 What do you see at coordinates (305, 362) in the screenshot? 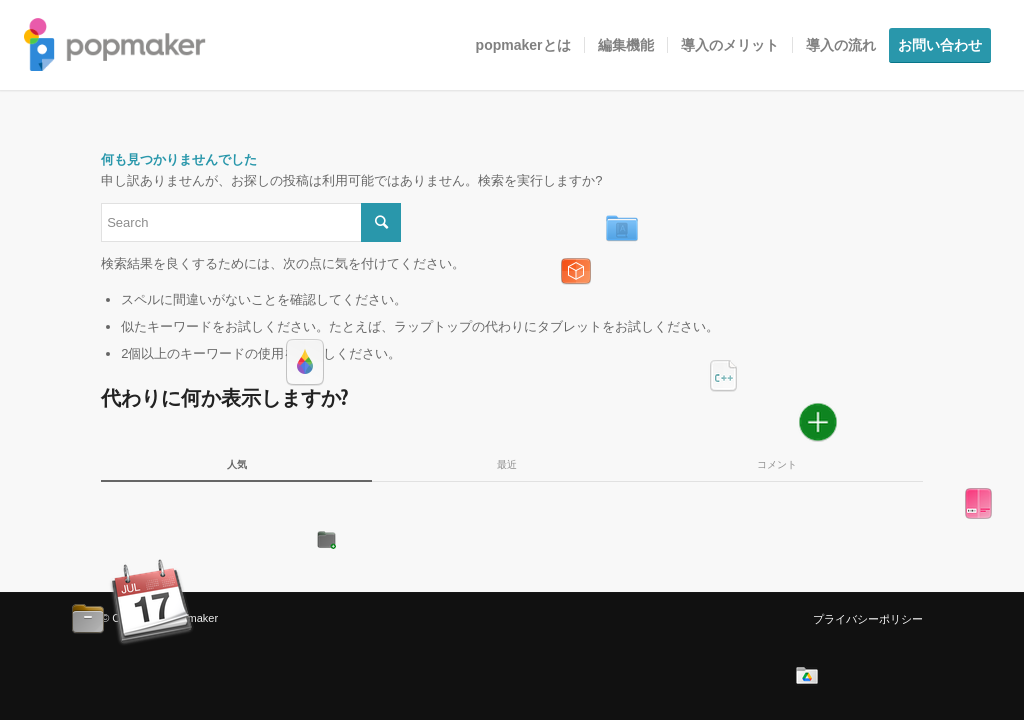
I see `file type for hardware monitoring sensor data` at bounding box center [305, 362].